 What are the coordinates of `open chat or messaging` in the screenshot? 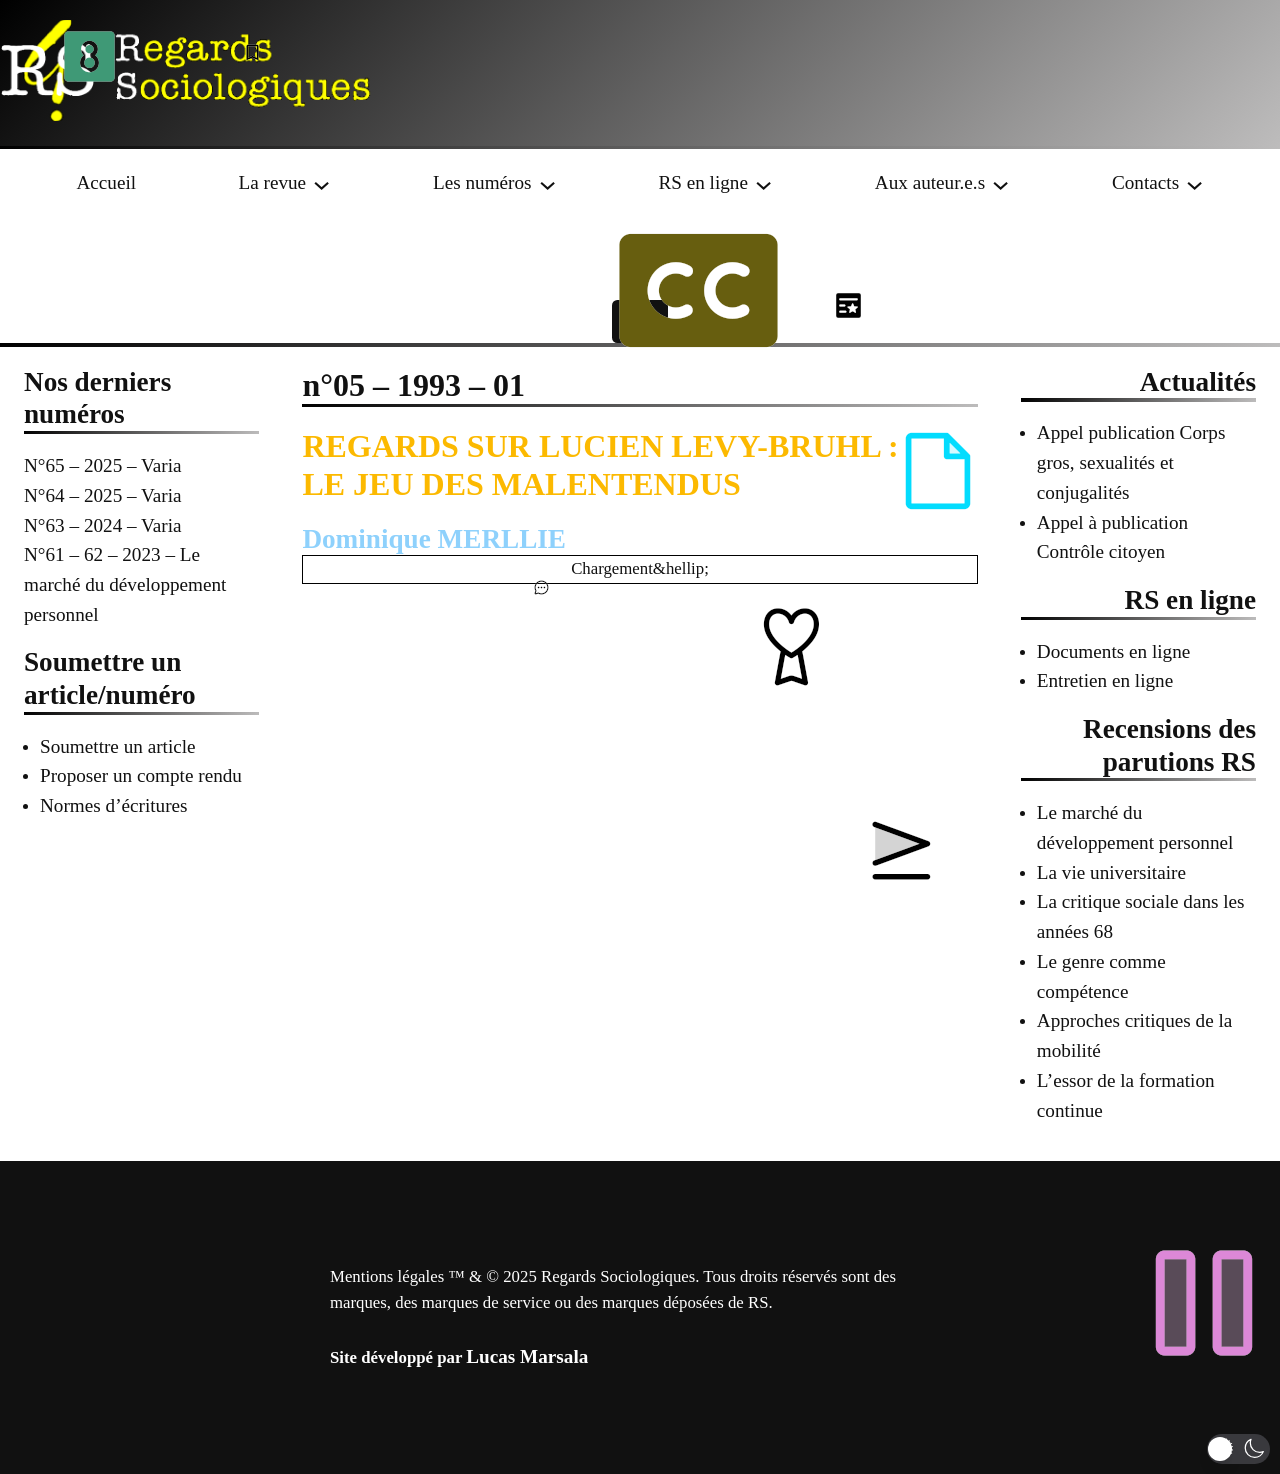 It's located at (541, 587).